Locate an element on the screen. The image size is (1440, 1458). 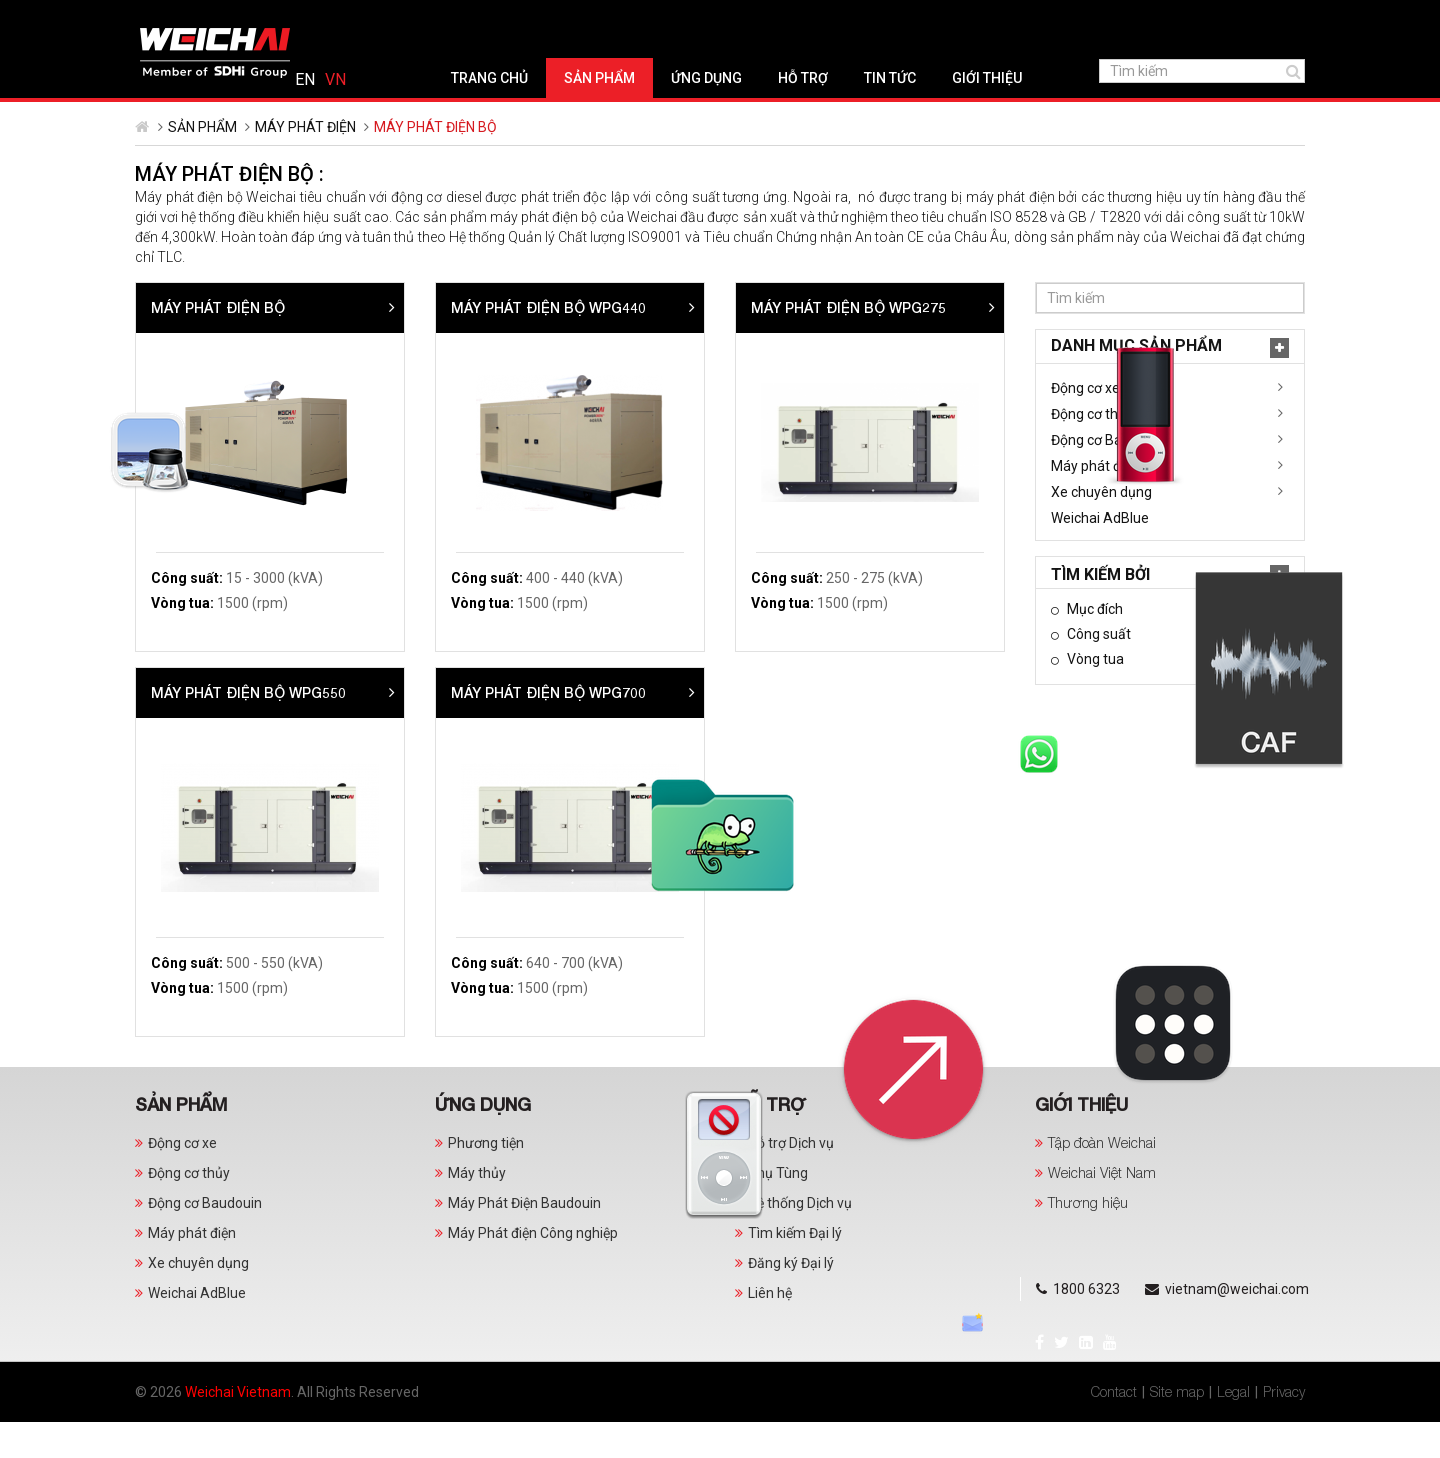
open notepad++ project folder is located at coordinates (722, 839).